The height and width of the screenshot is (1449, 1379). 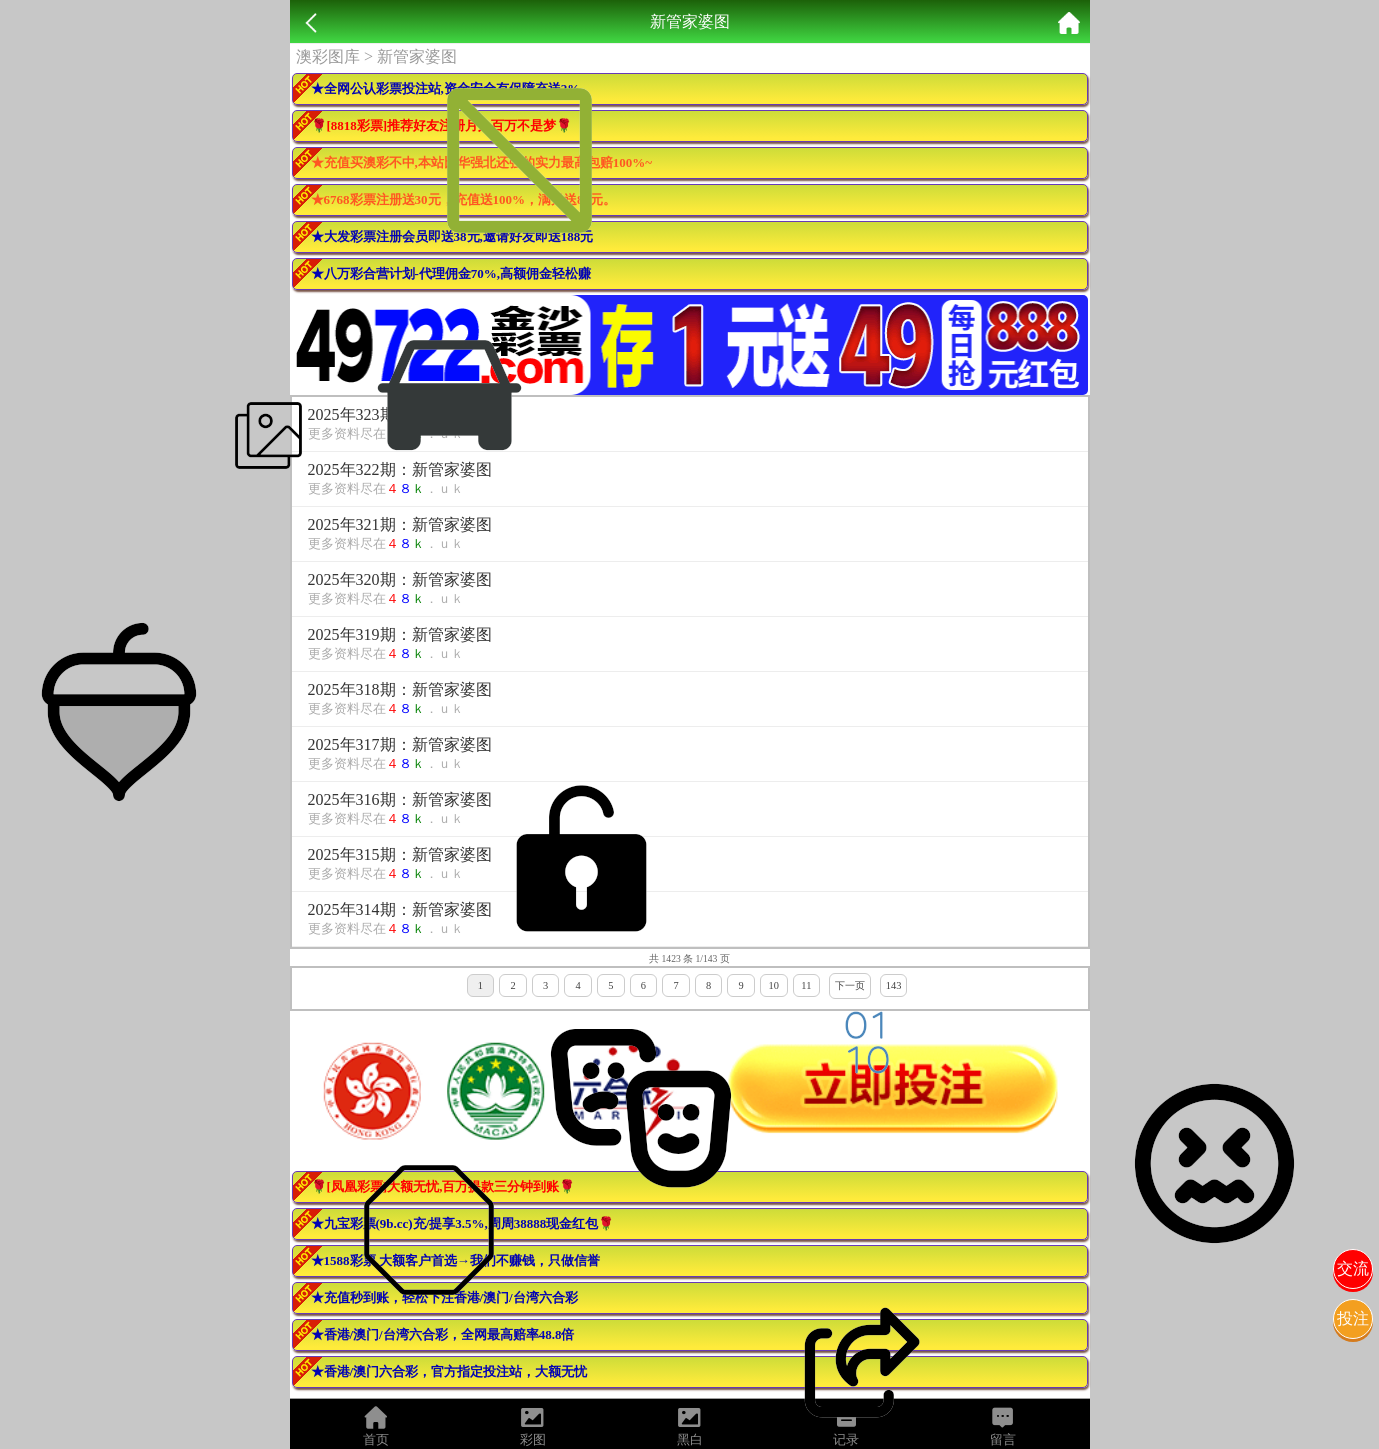 I want to click on access theater or entertainment options, so click(x=641, y=1104).